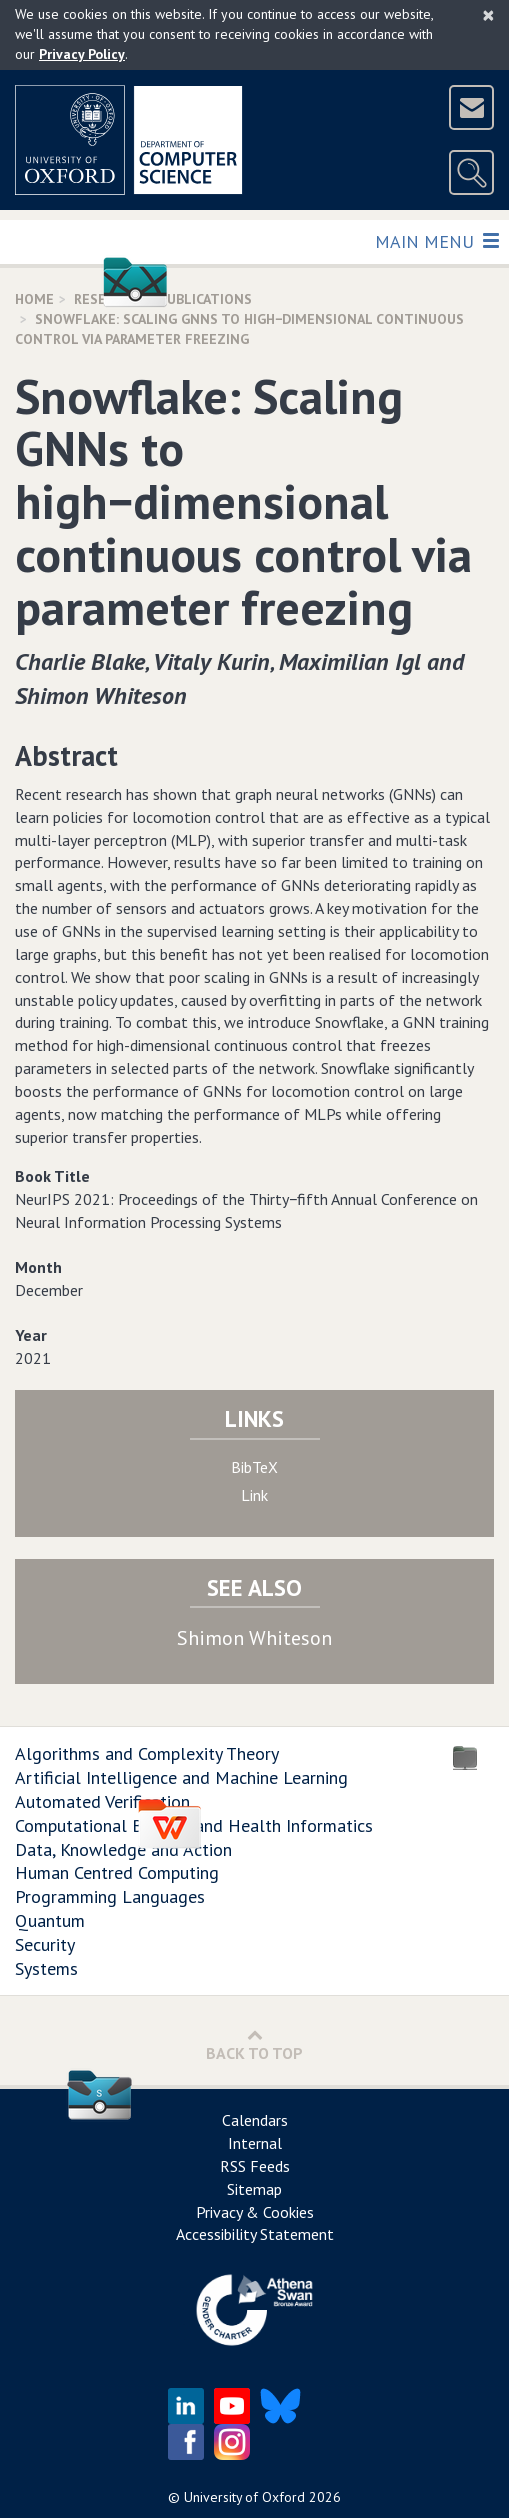  What do you see at coordinates (465, 1758) in the screenshot?
I see `access files stored on a remote server` at bounding box center [465, 1758].